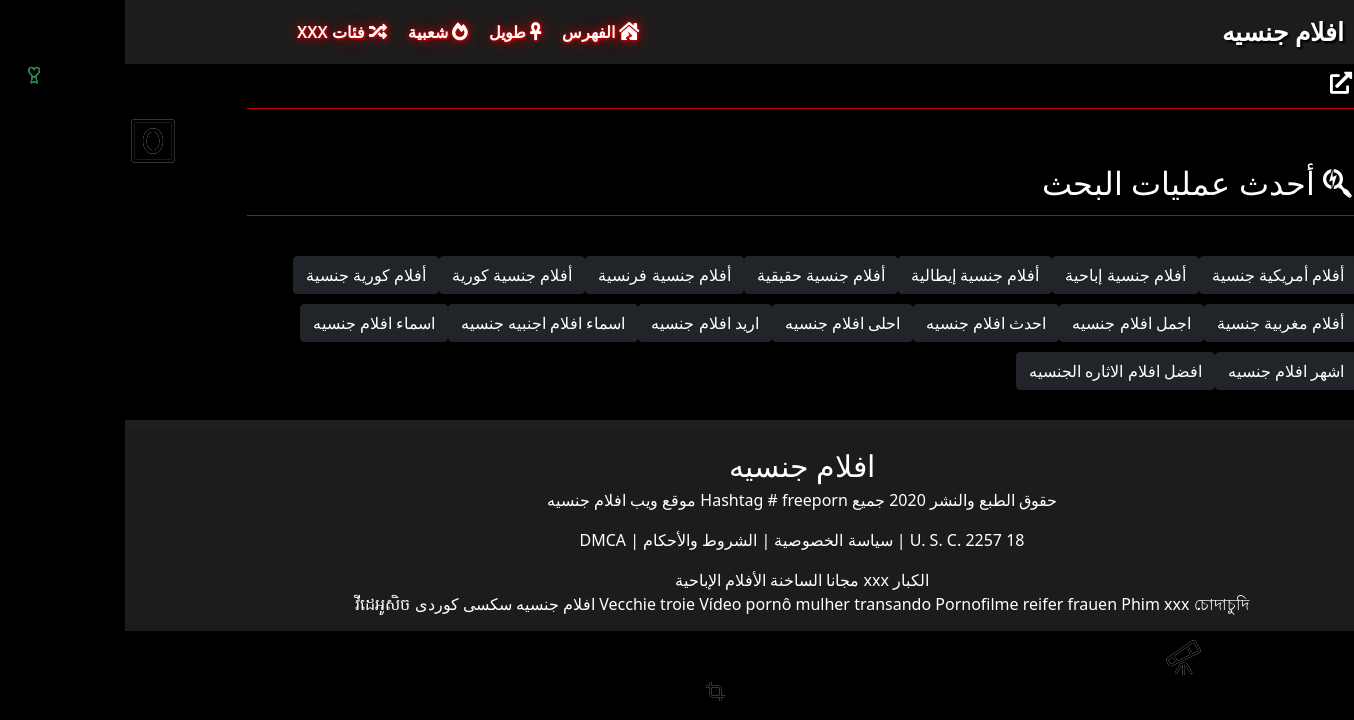 This screenshot has width=1354, height=720. Describe the element at coordinates (715, 691) in the screenshot. I see `crop an image or photo` at that location.